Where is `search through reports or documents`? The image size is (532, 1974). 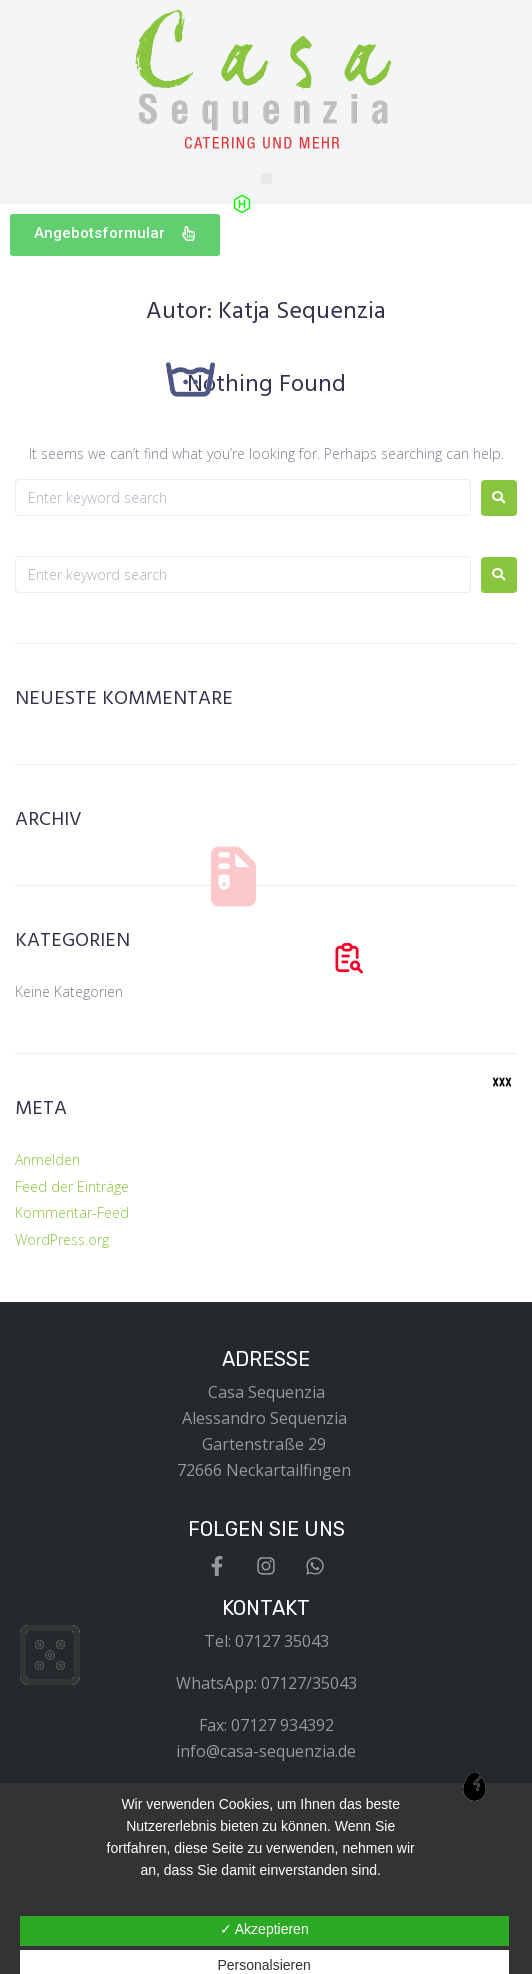
search through reports or documents is located at coordinates (348, 957).